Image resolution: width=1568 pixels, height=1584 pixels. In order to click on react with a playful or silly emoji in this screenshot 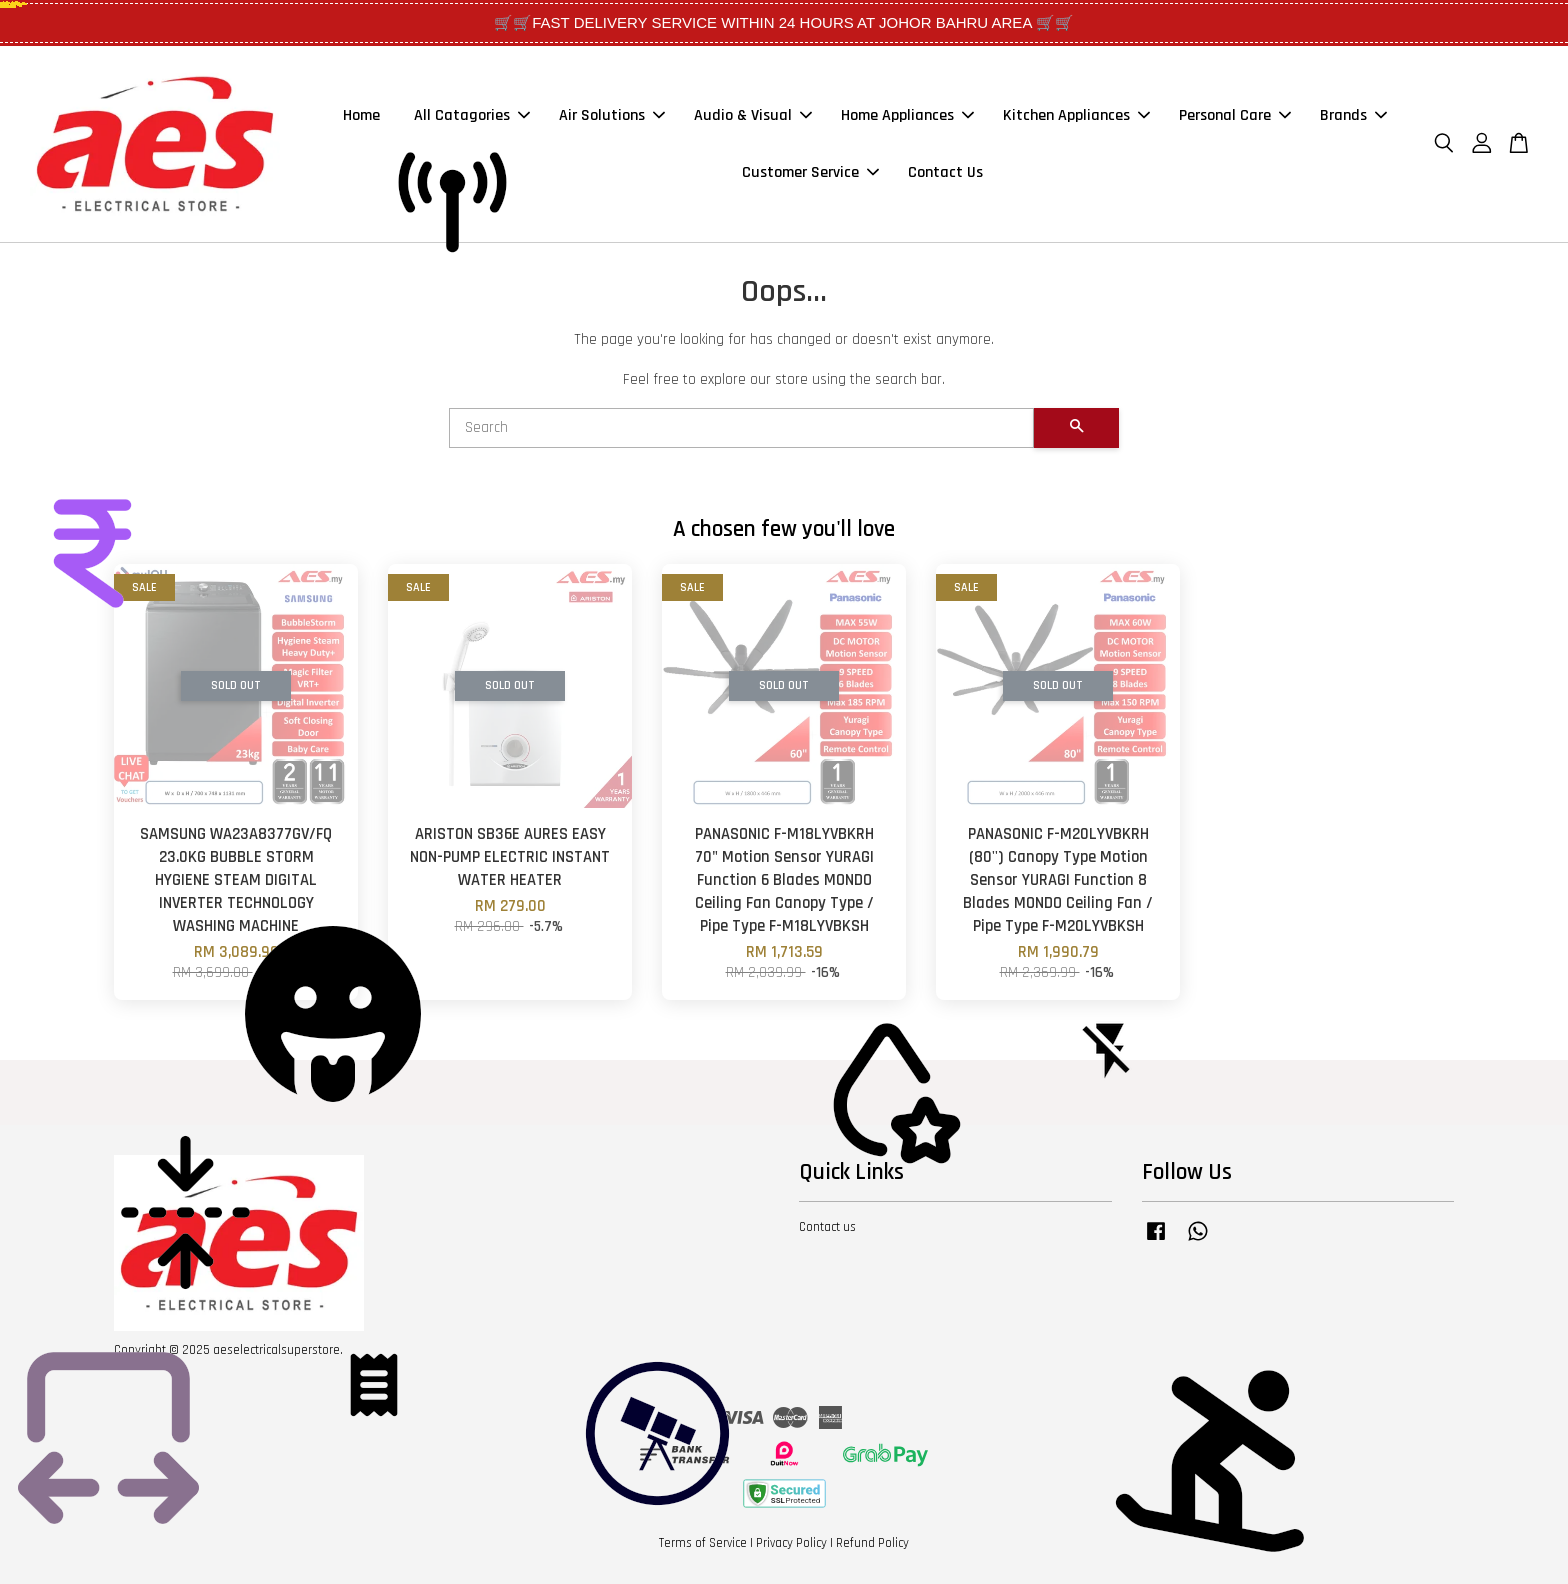, I will do `click(333, 1014)`.